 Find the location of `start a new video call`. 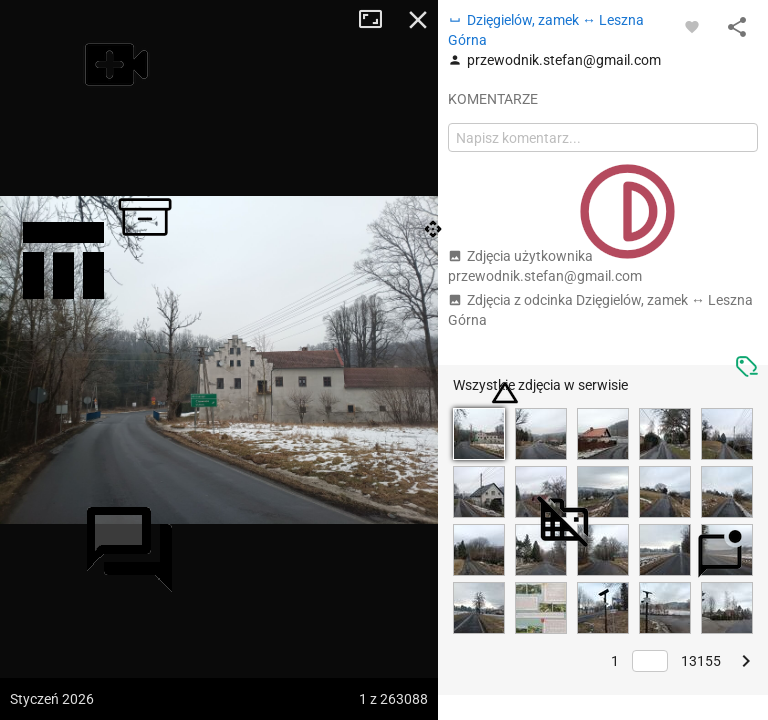

start a new video call is located at coordinates (116, 64).